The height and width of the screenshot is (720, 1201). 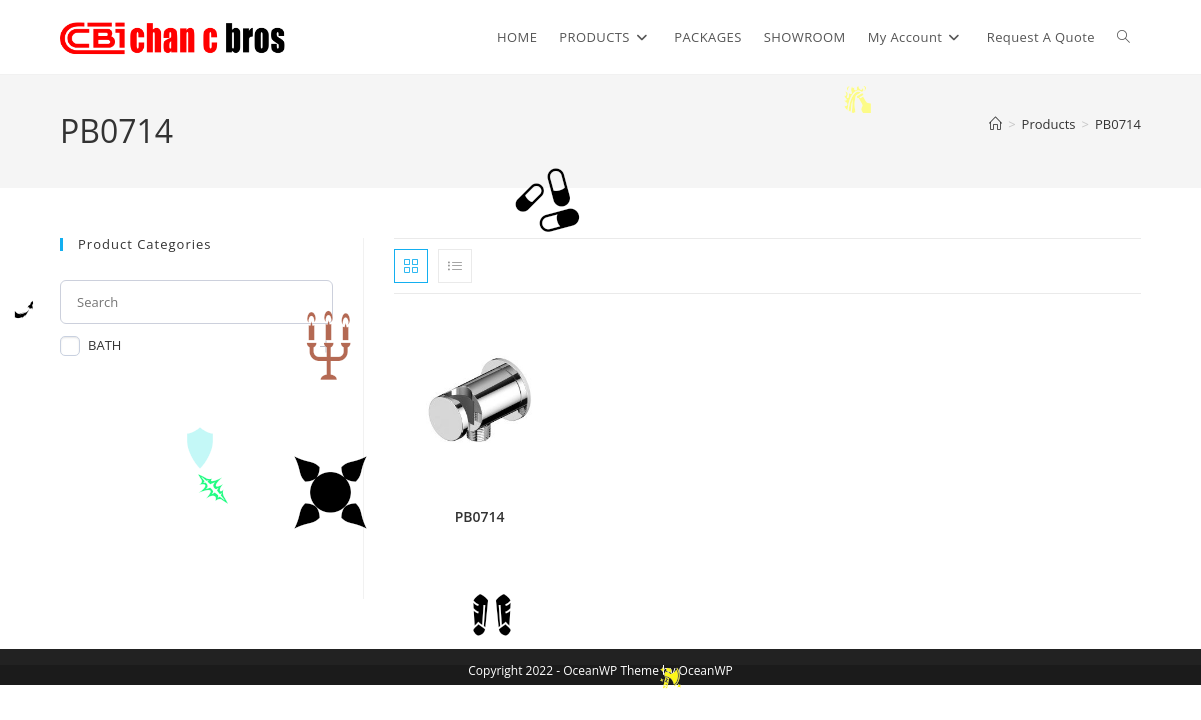 What do you see at coordinates (857, 99) in the screenshot?
I see `select molotov cocktail weapon or item` at bounding box center [857, 99].